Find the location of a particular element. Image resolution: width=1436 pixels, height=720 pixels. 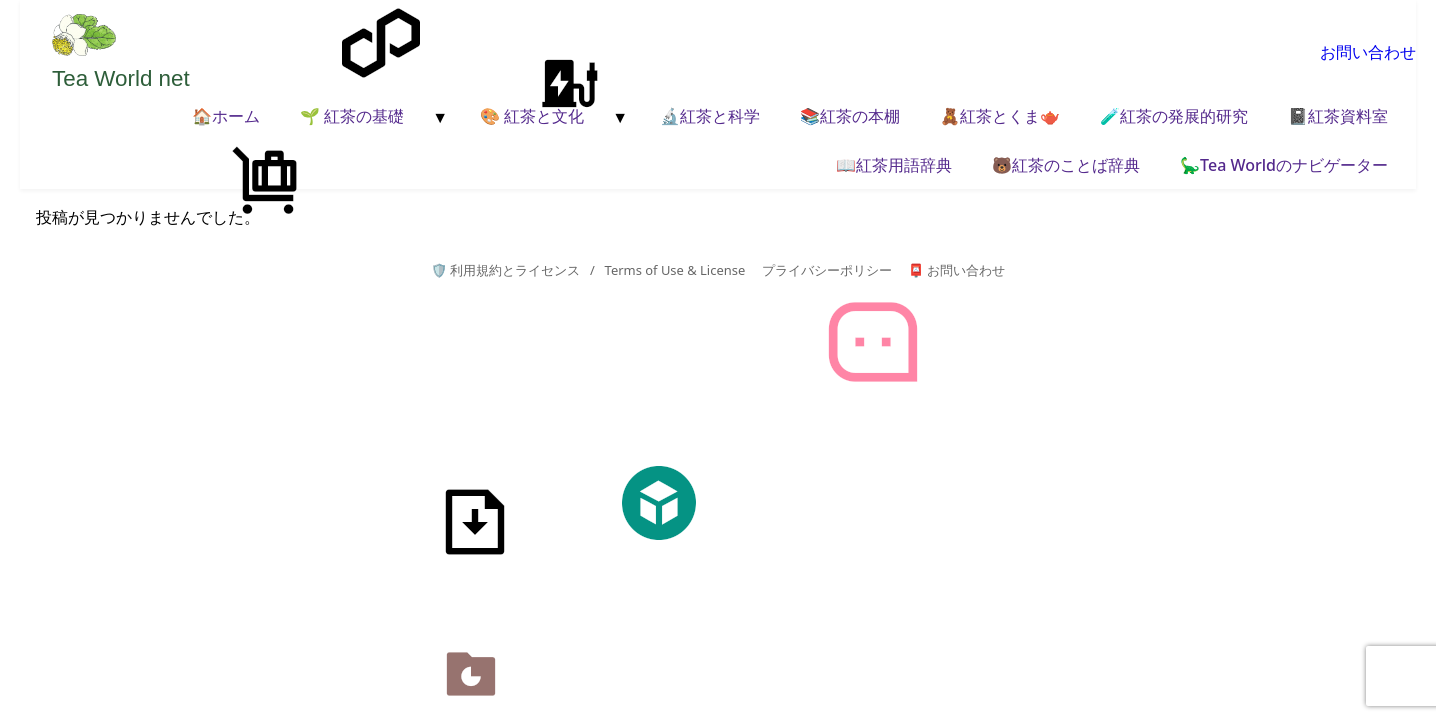

polygon blockchain network logo is located at coordinates (381, 43).